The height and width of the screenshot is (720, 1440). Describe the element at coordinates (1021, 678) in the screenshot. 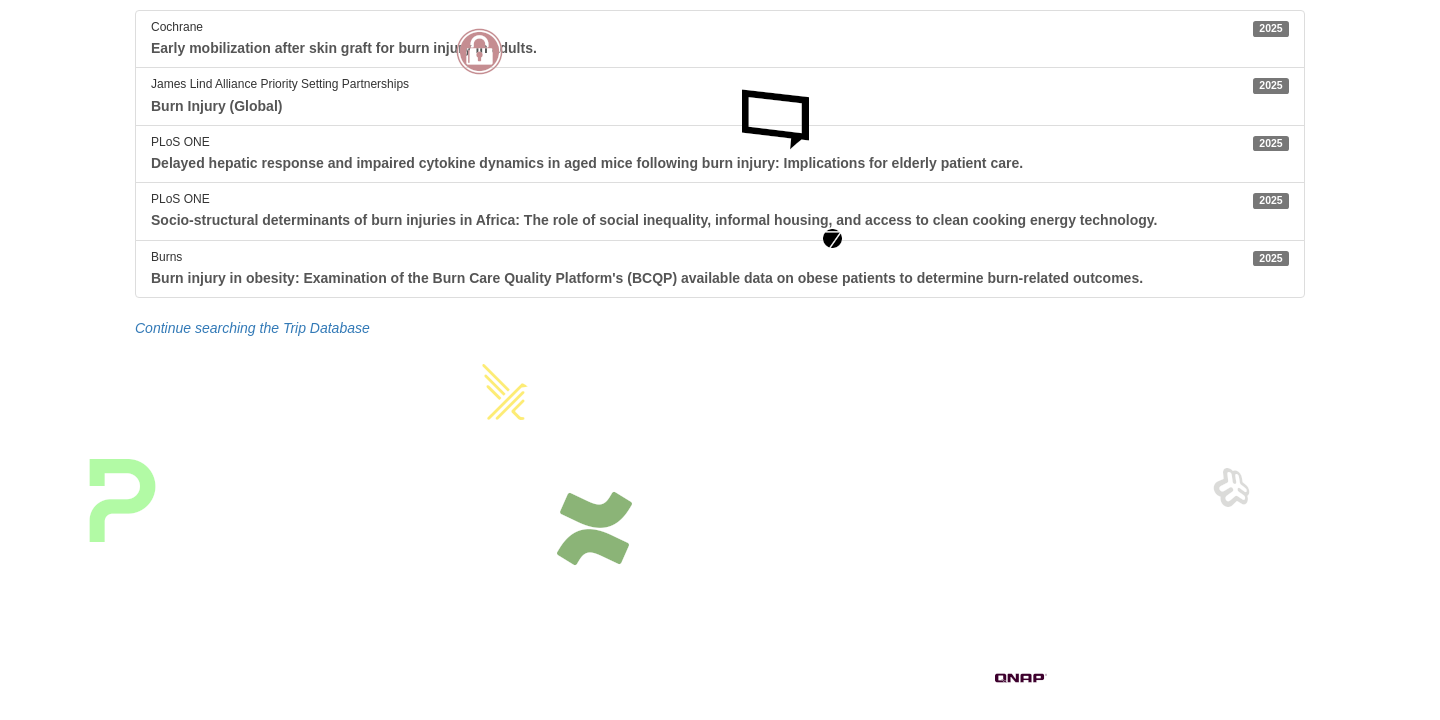

I see `QNAP brand logo` at that location.